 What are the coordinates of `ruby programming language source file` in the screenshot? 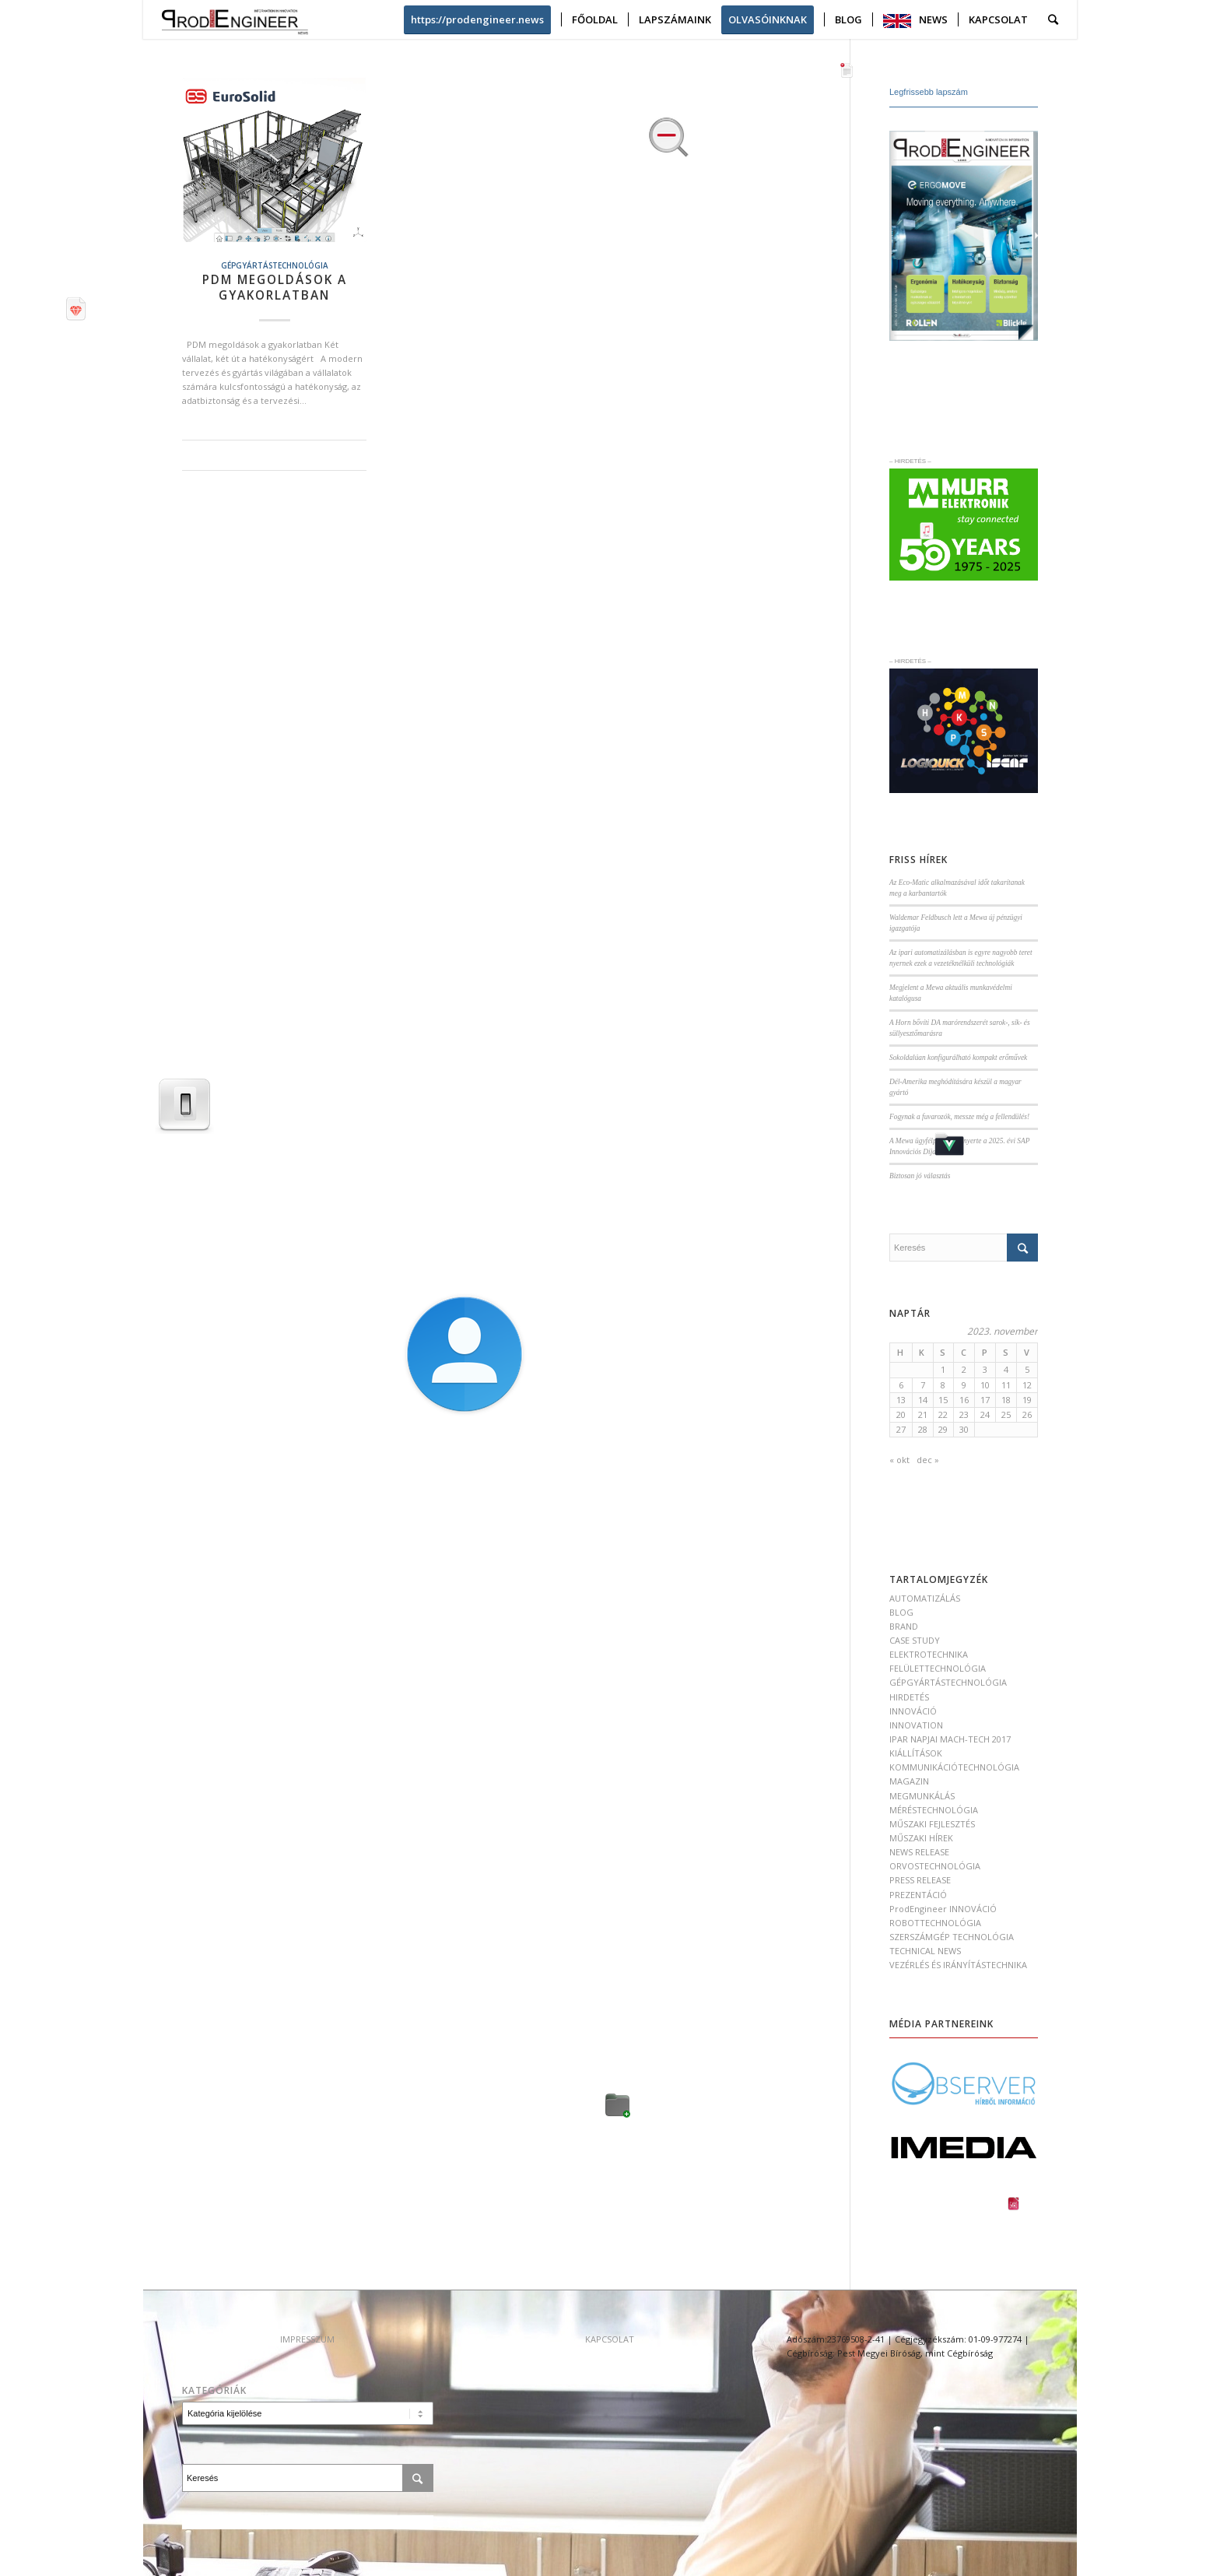 It's located at (75, 308).